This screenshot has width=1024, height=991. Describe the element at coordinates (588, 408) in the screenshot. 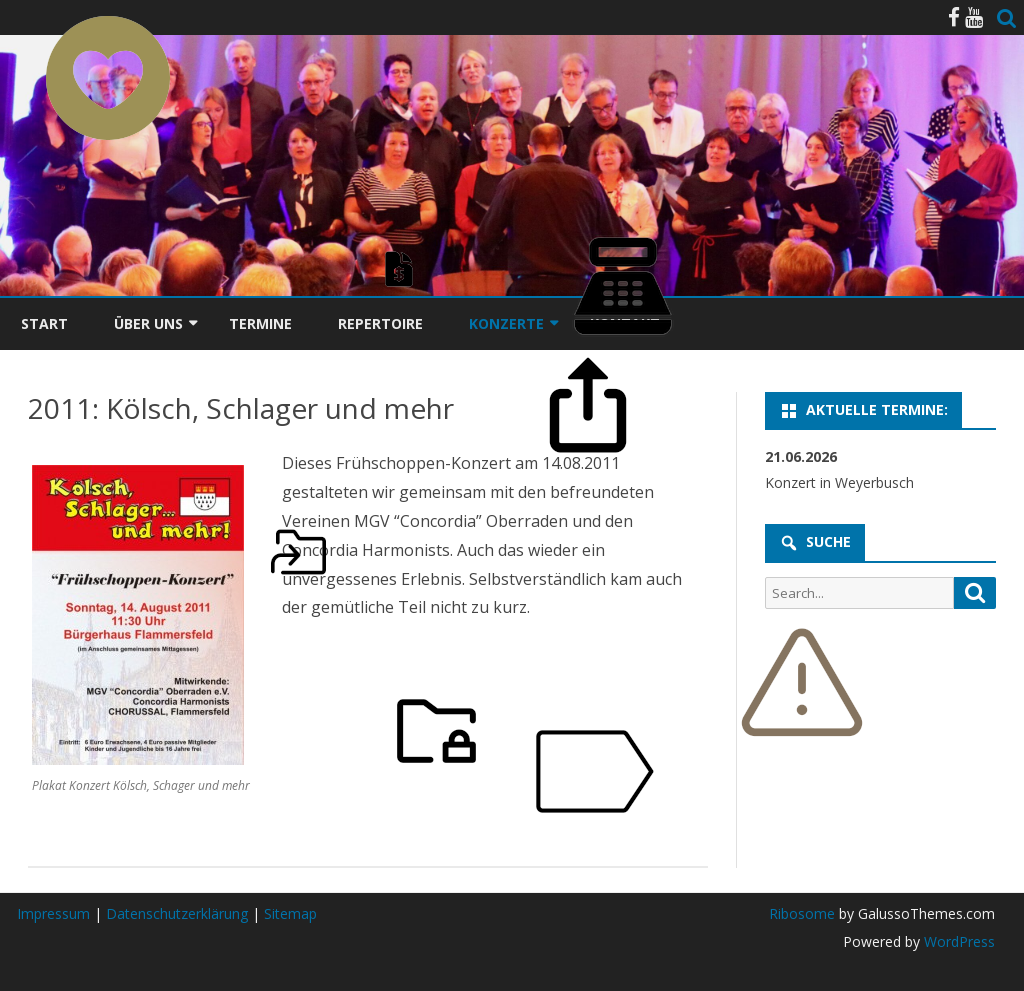

I see `share this content` at that location.